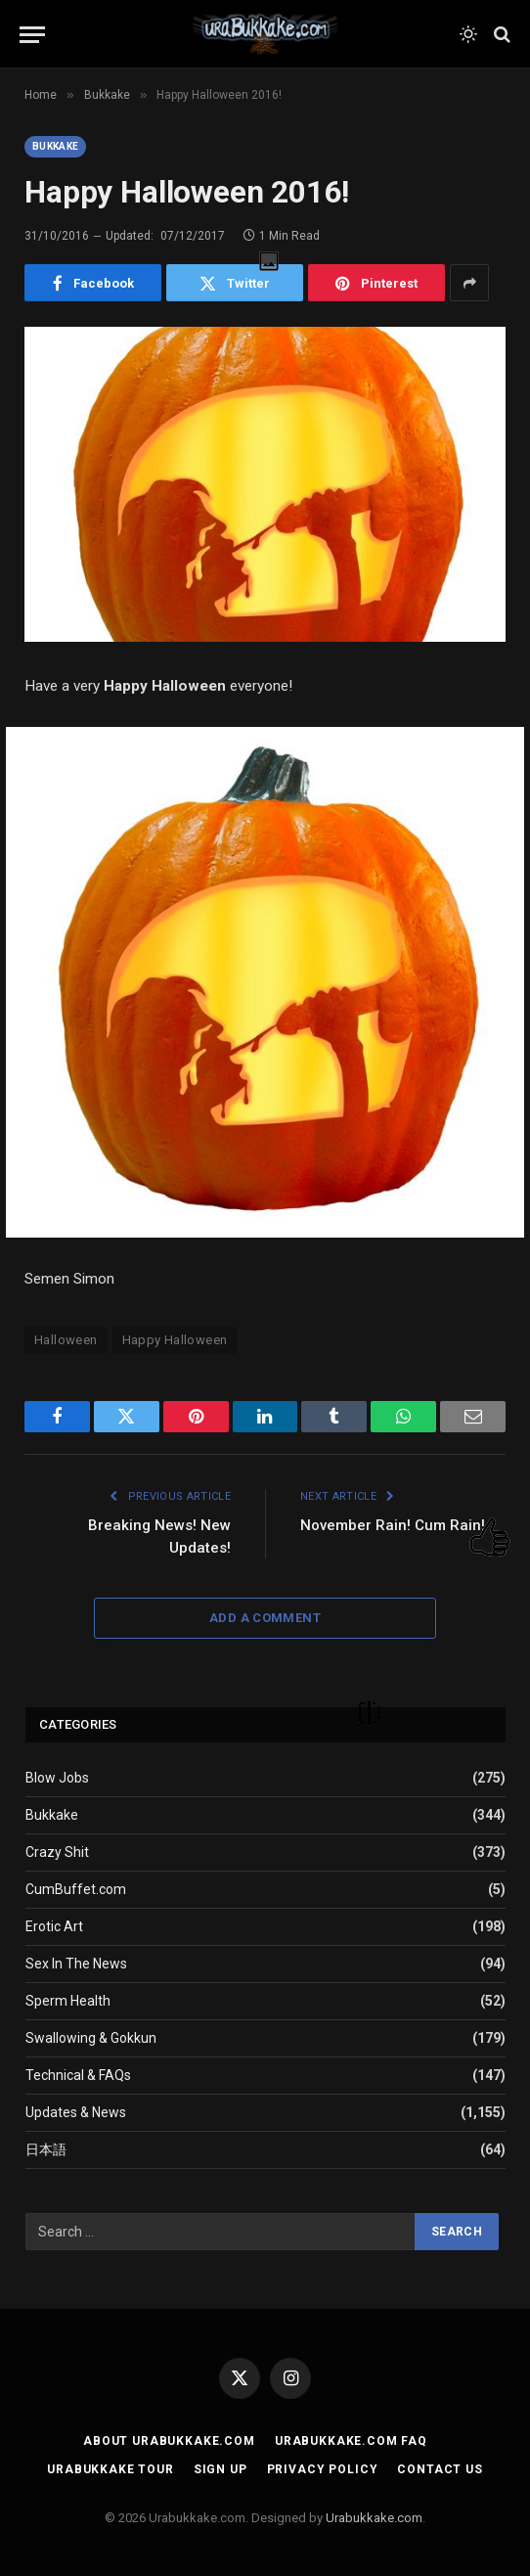  What do you see at coordinates (369, 1712) in the screenshot?
I see `flip image horizontally` at bounding box center [369, 1712].